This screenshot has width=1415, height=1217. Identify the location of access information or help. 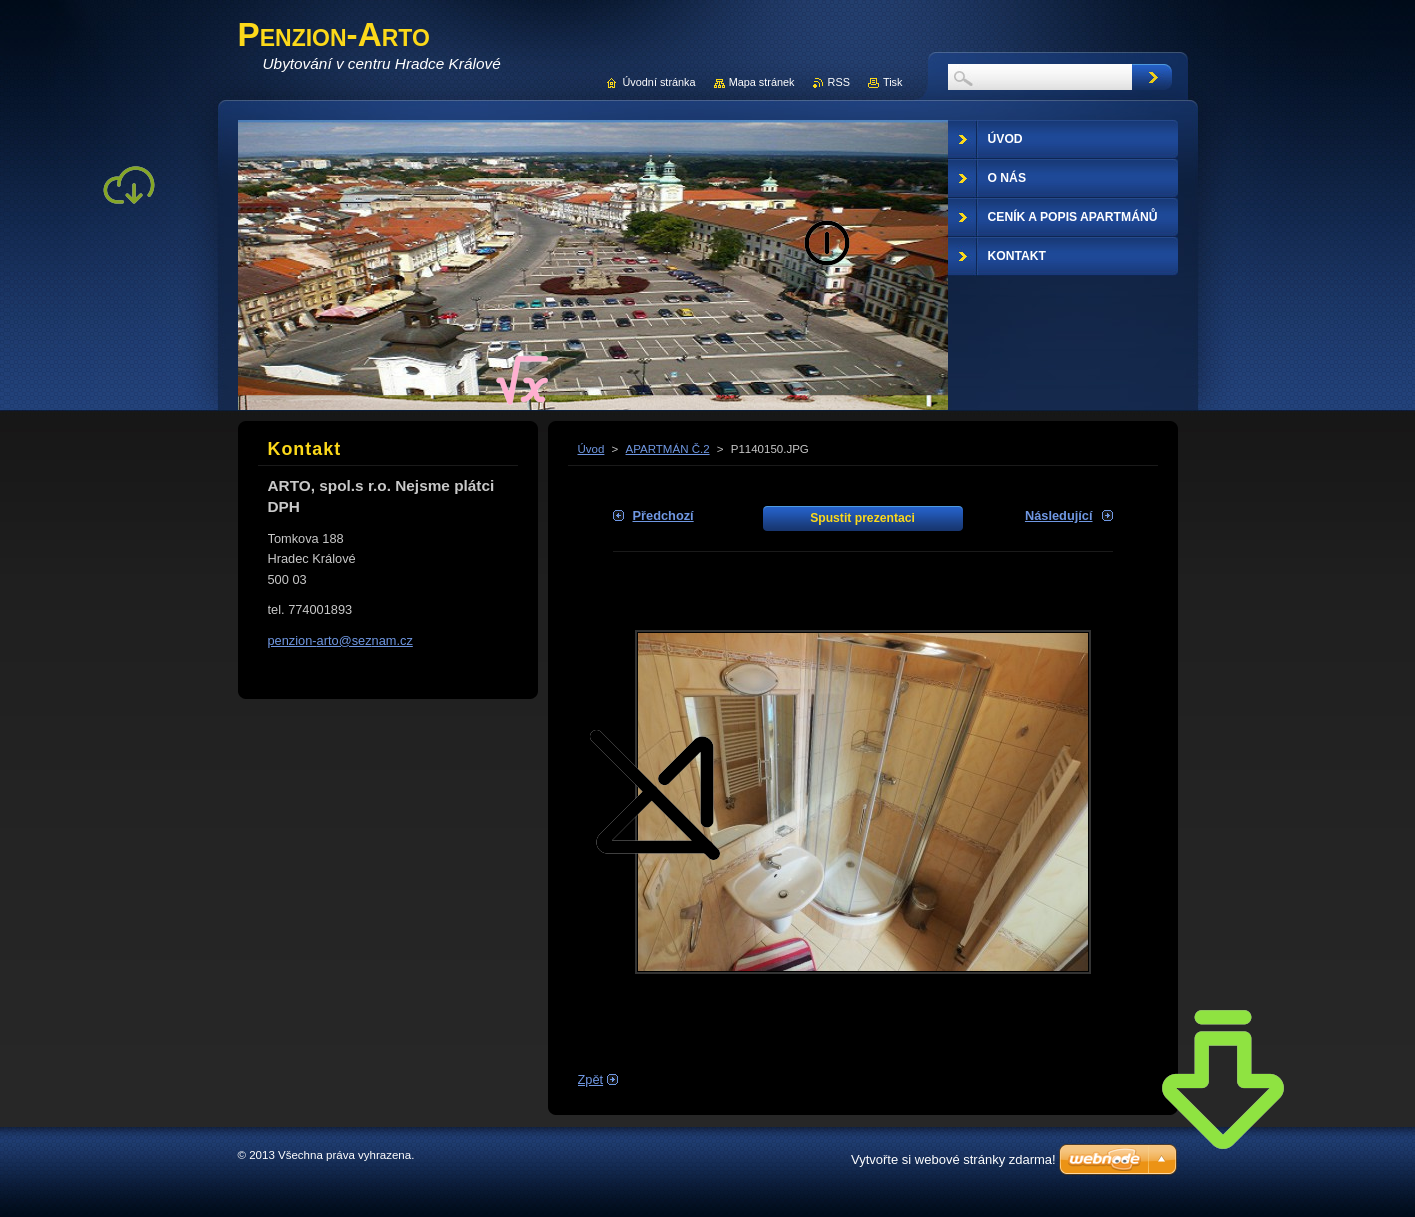
(827, 243).